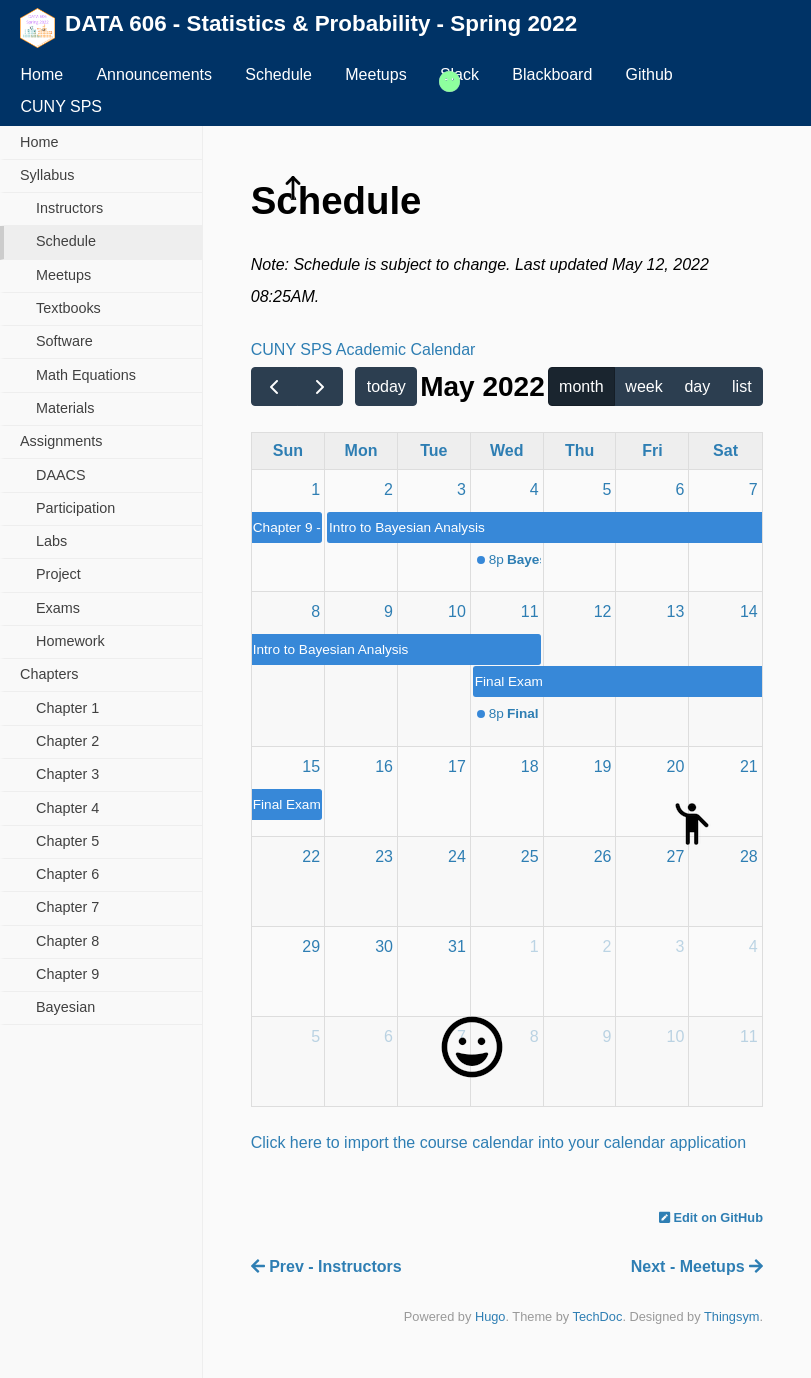 This screenshot has width=811, height=1378. Describe the element at coordinates (293, 188) in the screenshot. I see `move item up in a list` at that location.